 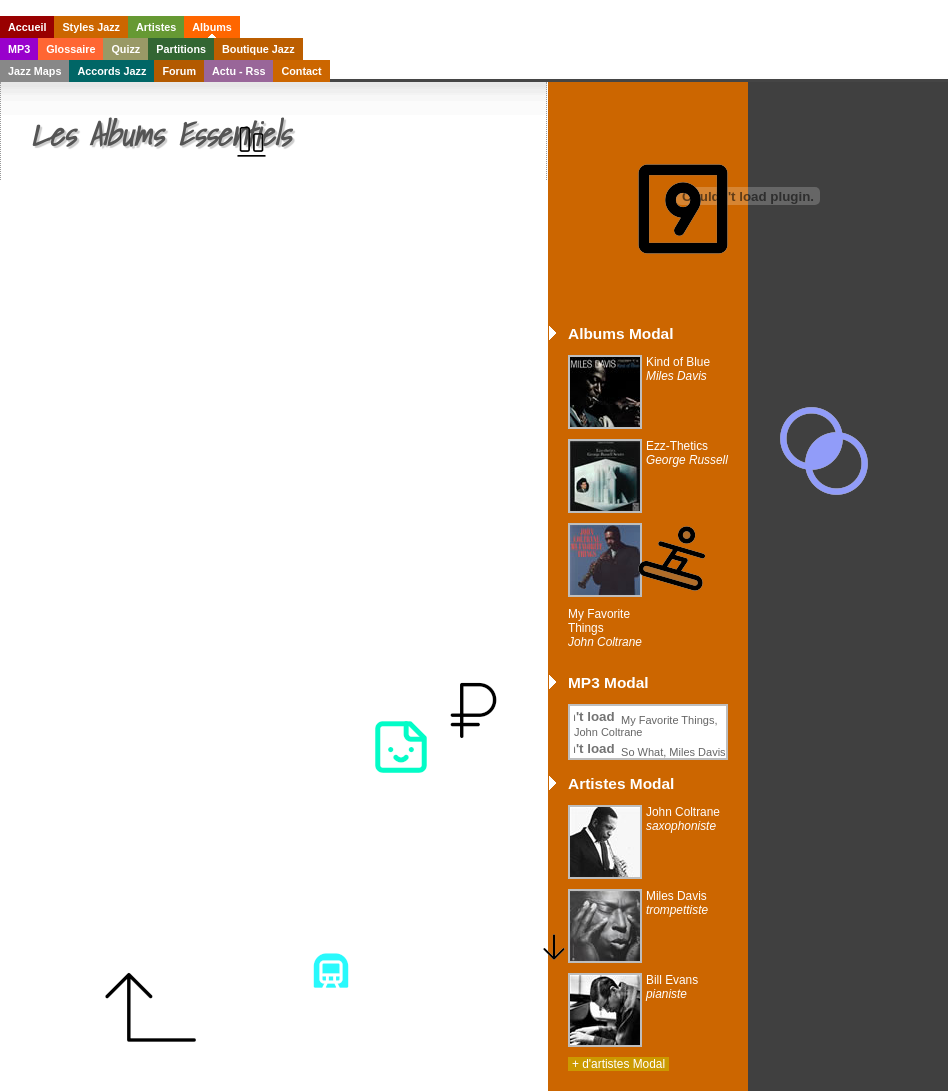 What do you see at coordinates (473, 710) in the screenshot?
I see `view price in russian rubles` at bounding box center [473, 710].